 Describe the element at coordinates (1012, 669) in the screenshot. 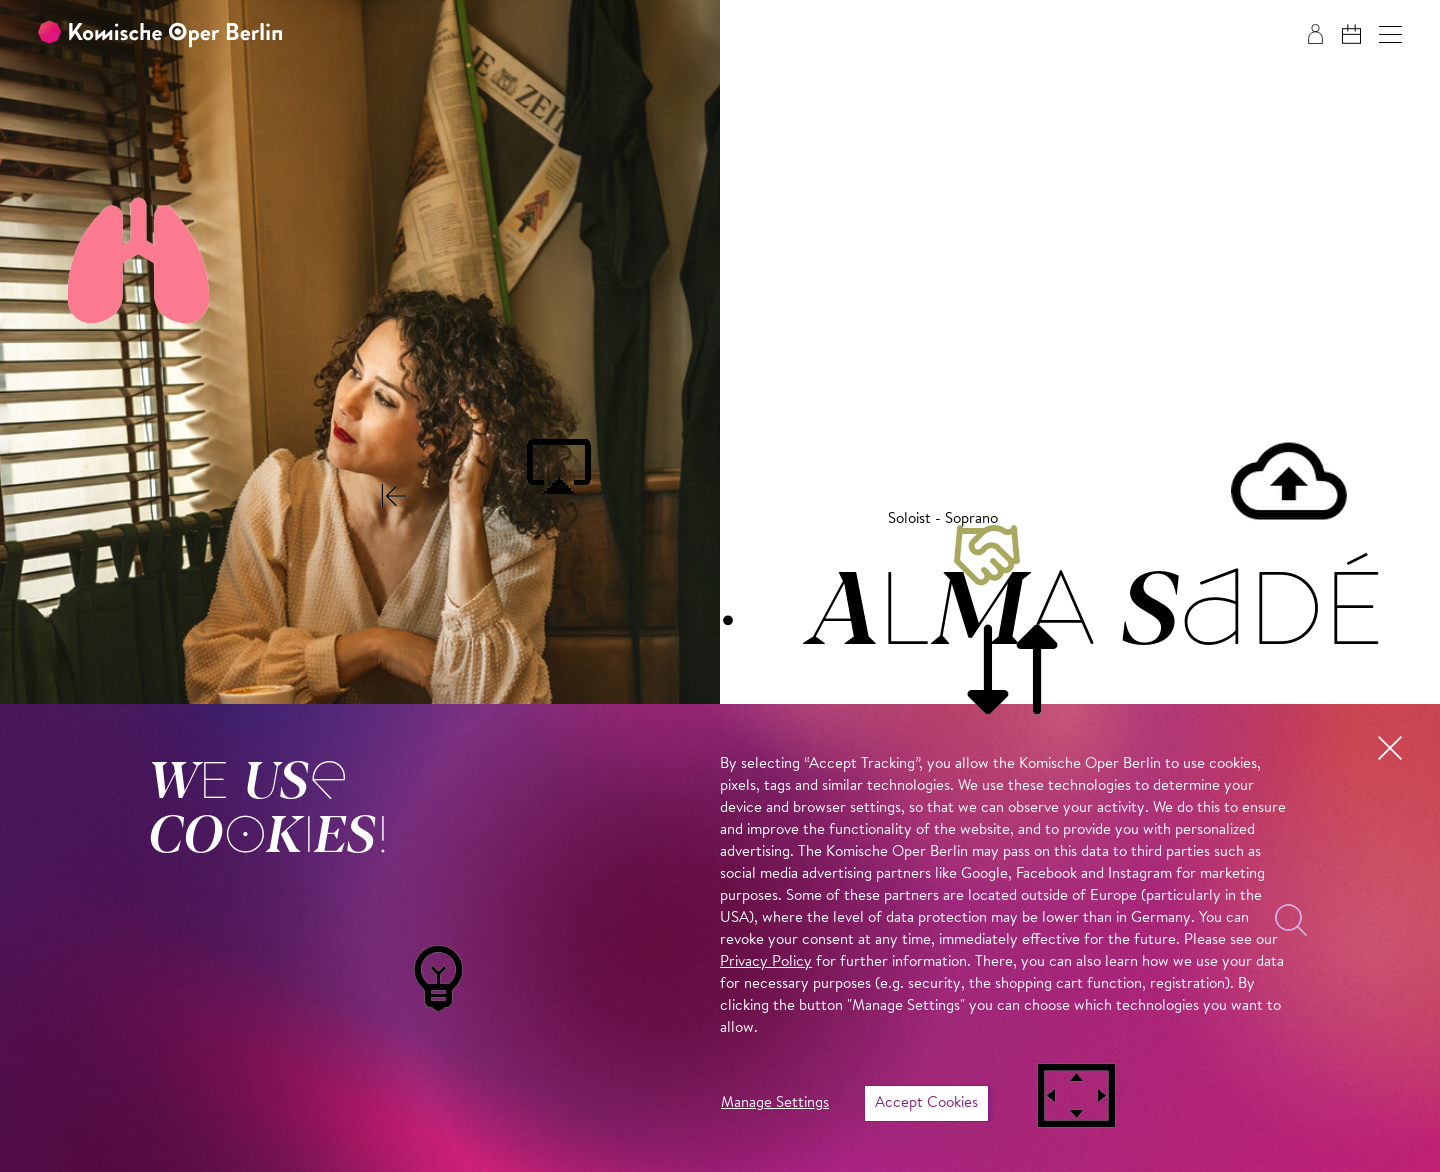

I see `sort items in ascending or descending order` at that location.